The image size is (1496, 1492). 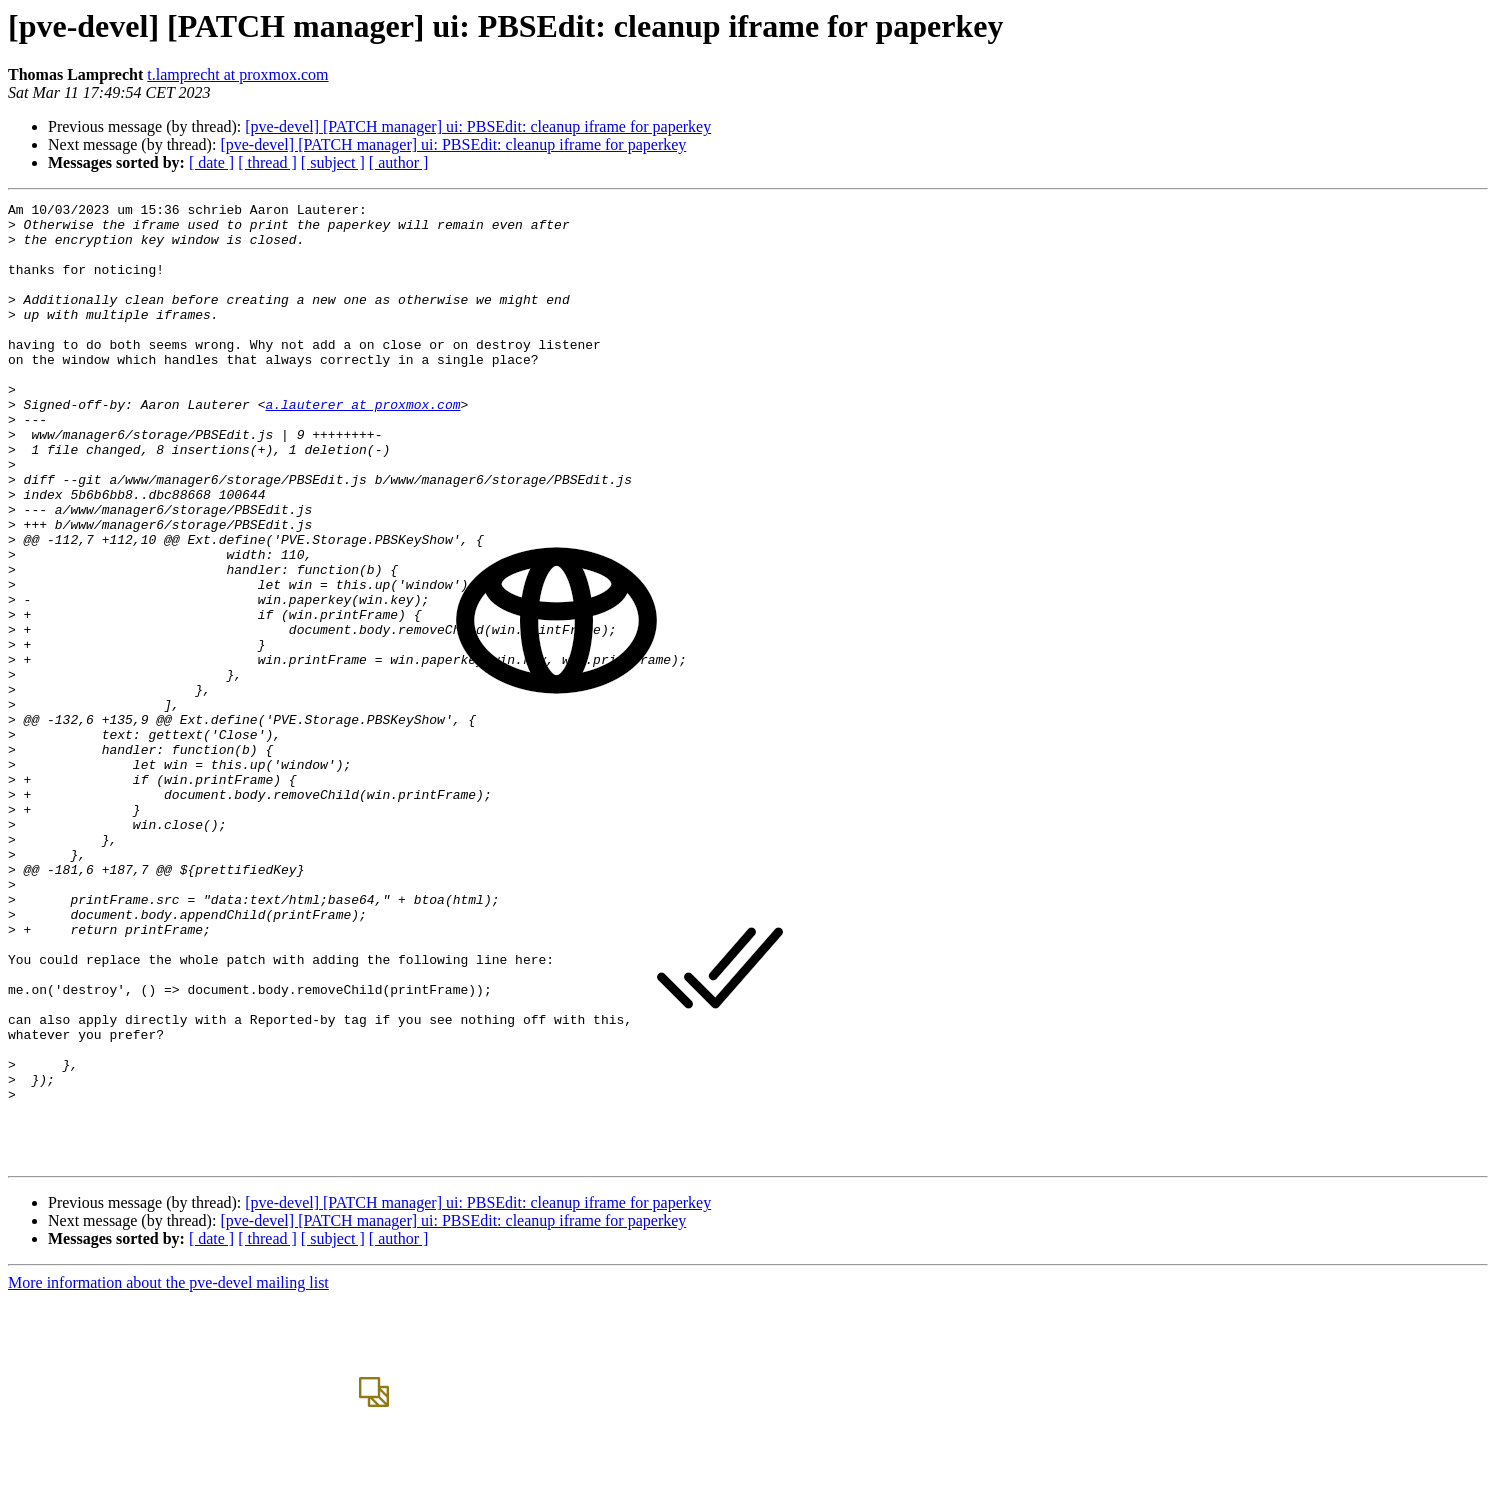 I want to click on indicates message has been read, so click(x=720, y=968).